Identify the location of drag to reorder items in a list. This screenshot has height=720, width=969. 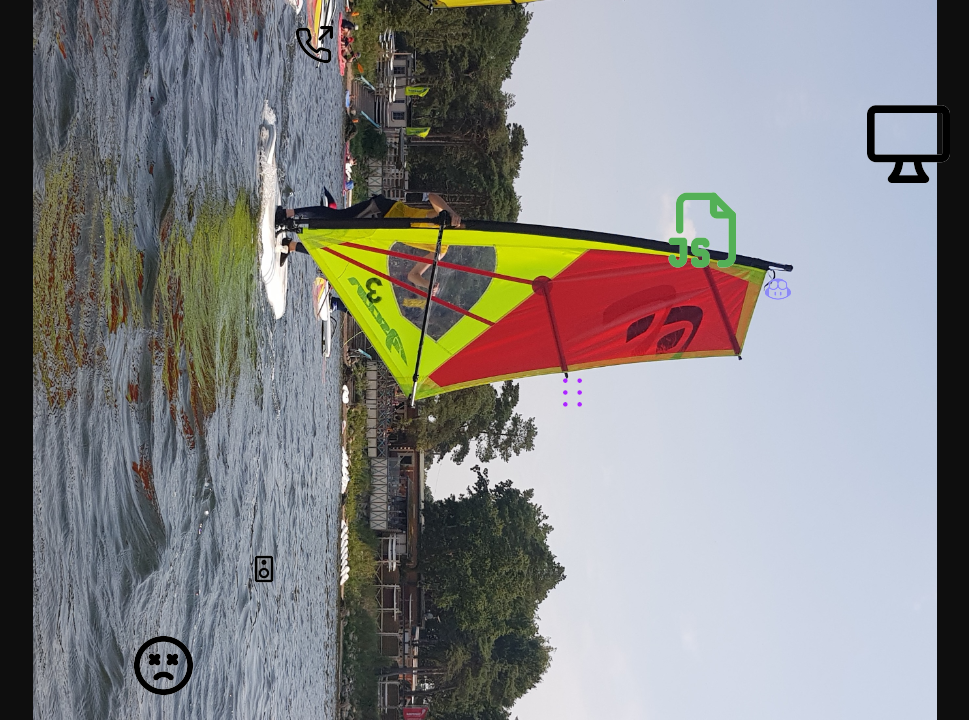
(572, 392).